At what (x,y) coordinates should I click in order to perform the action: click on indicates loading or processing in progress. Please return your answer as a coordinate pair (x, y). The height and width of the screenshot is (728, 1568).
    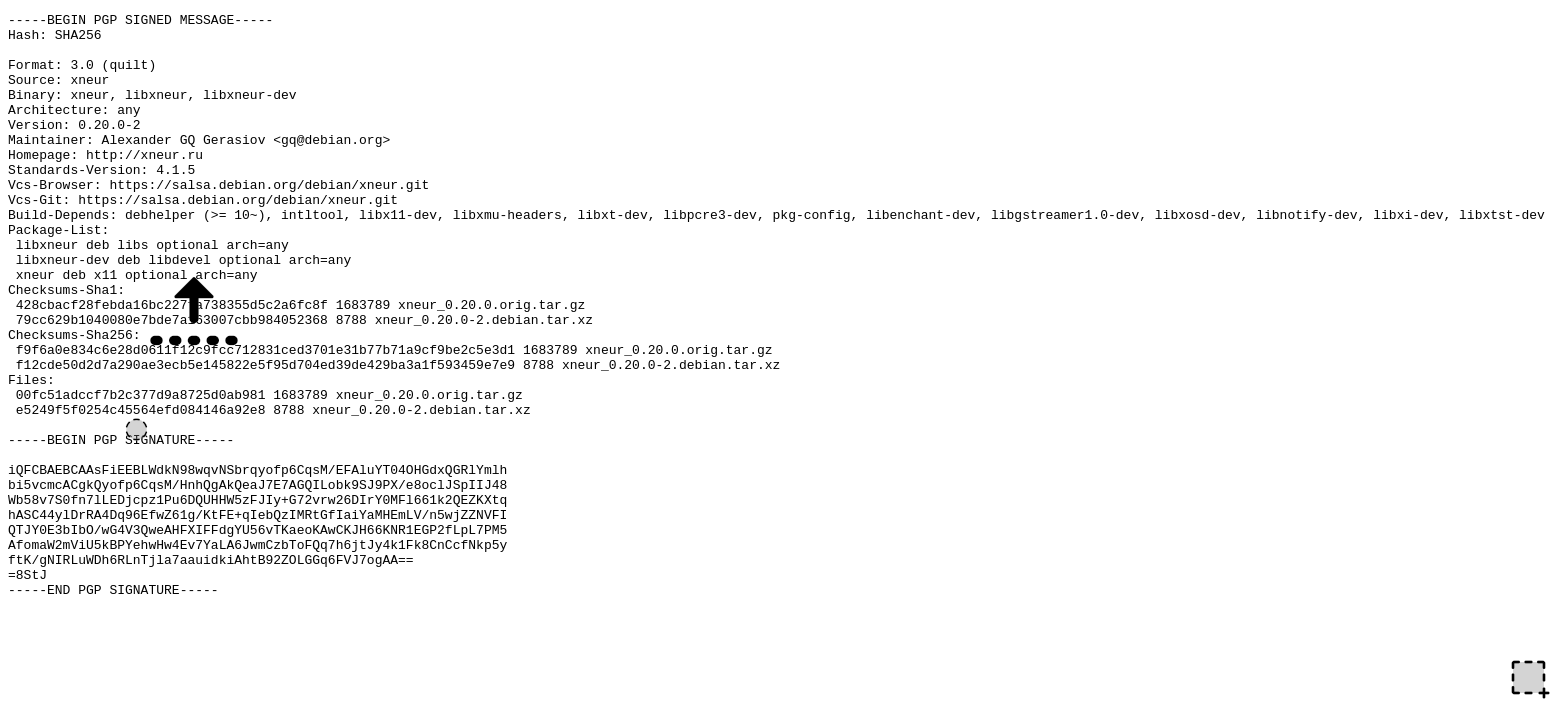
    Looking at the image, I should click on (136, 429).